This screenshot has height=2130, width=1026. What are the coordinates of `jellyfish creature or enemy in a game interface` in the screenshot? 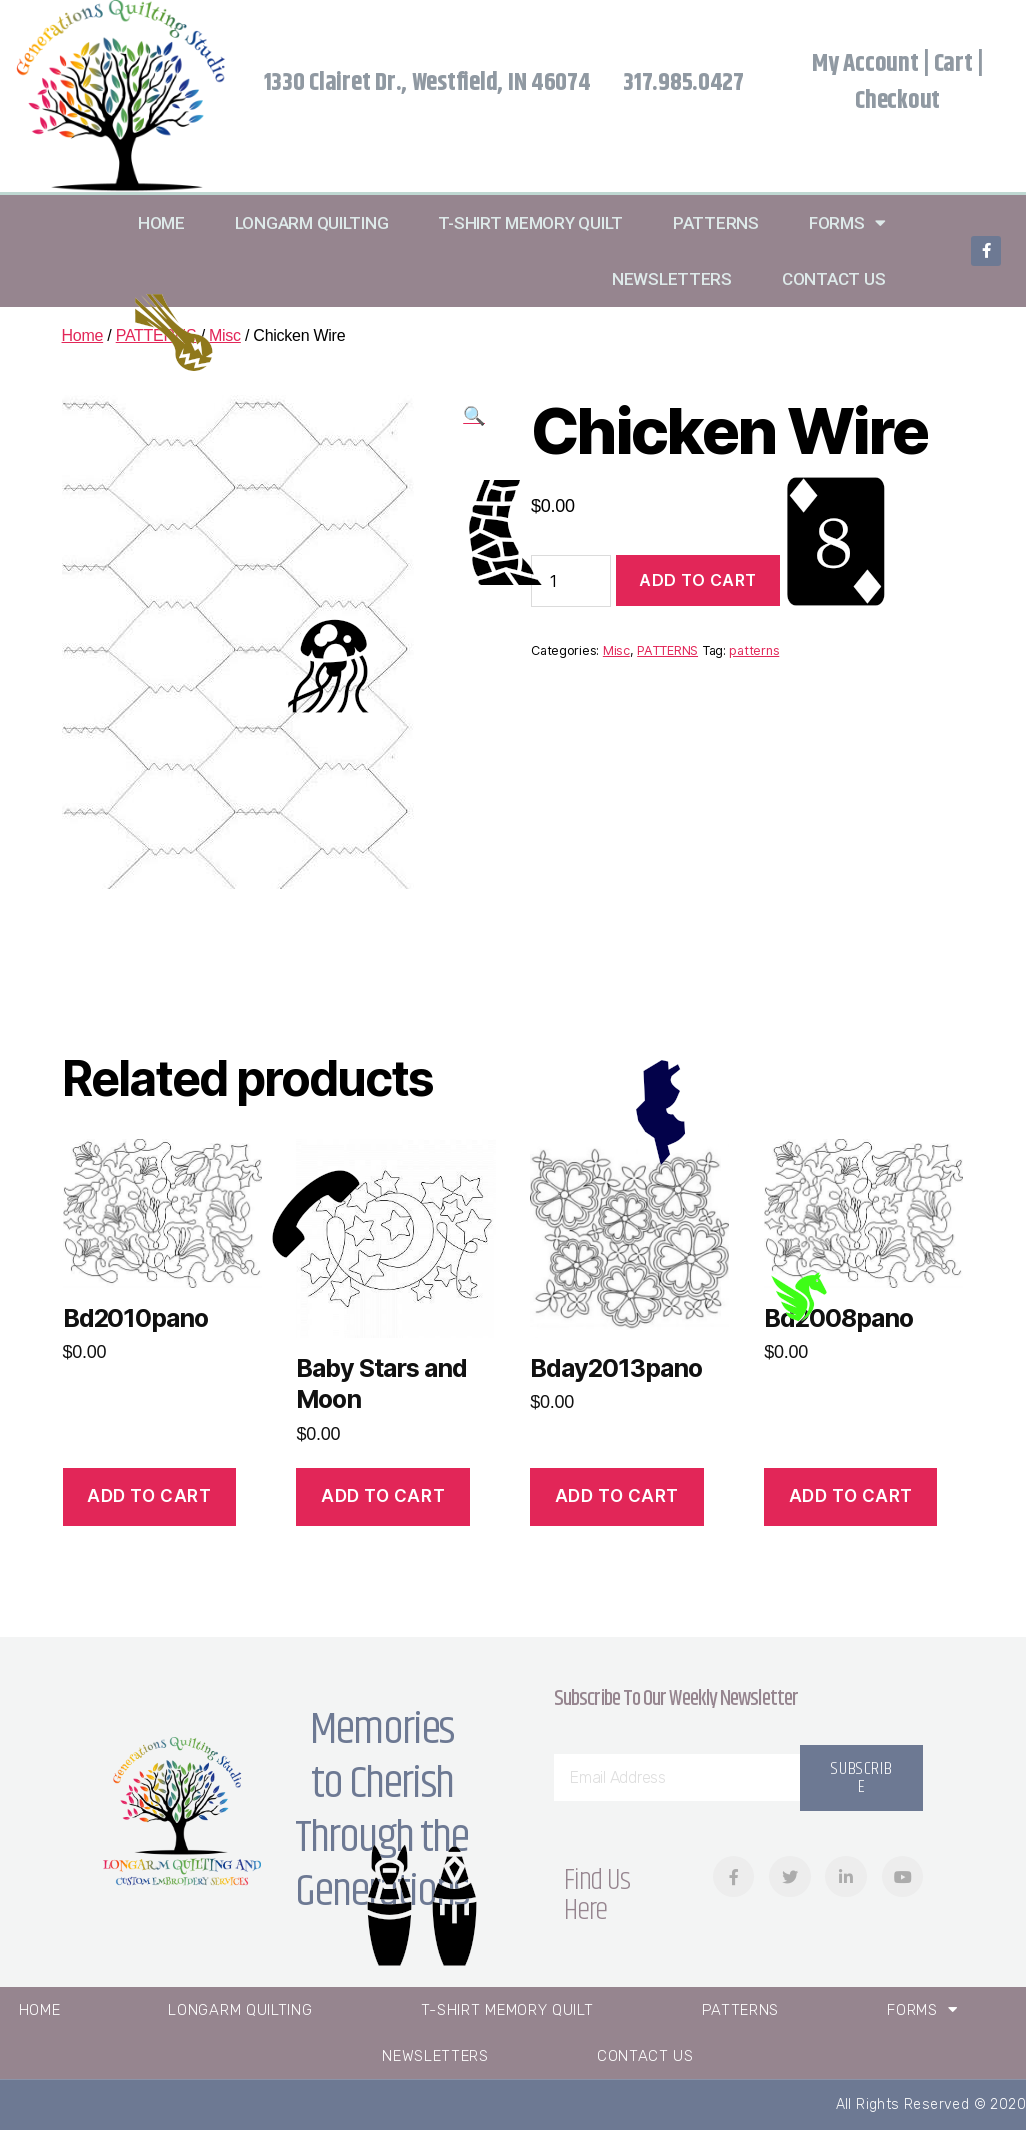 It's located at (334, 666).